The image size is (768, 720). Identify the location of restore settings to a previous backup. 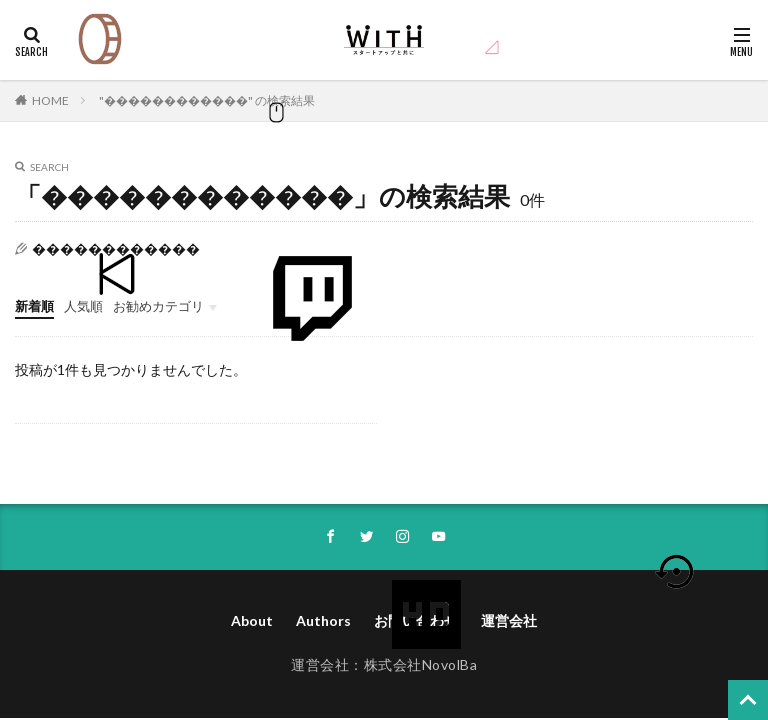
(676, 571).